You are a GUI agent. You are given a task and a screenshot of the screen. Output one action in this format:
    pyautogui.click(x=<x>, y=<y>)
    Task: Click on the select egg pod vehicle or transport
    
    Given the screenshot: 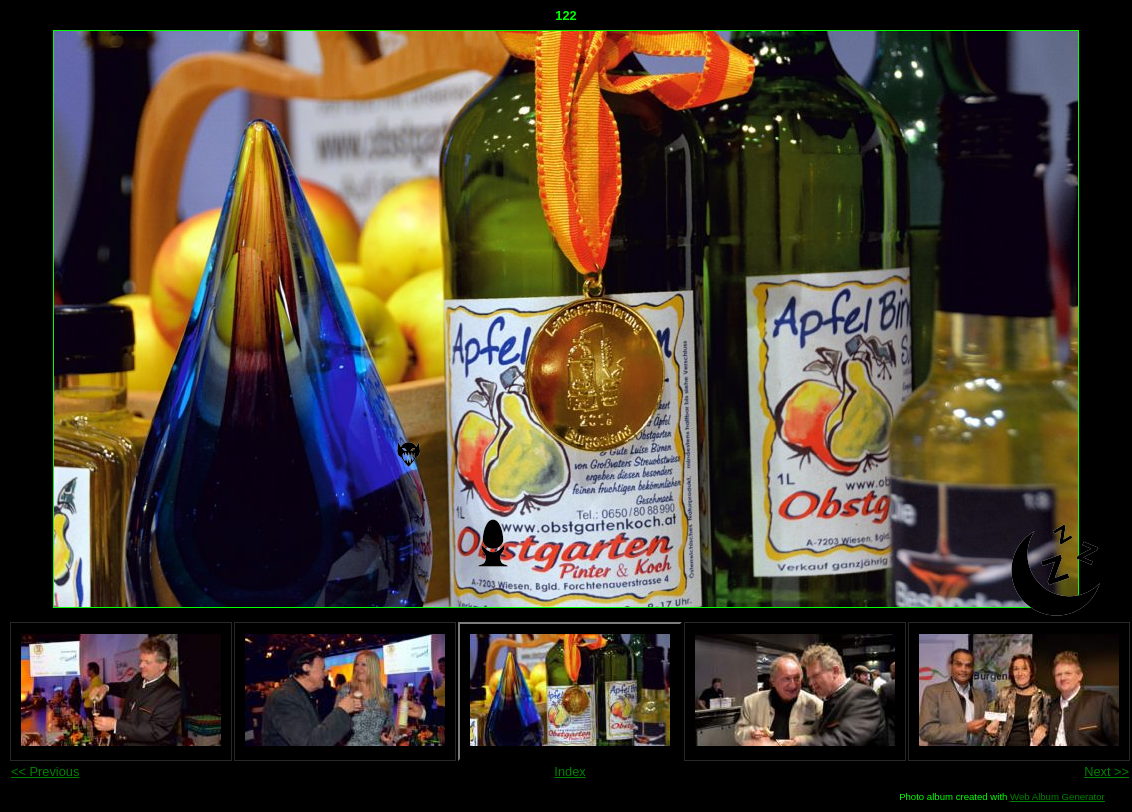 What is the action you would take?
    pyautogui.click(x=493, y=543)
    